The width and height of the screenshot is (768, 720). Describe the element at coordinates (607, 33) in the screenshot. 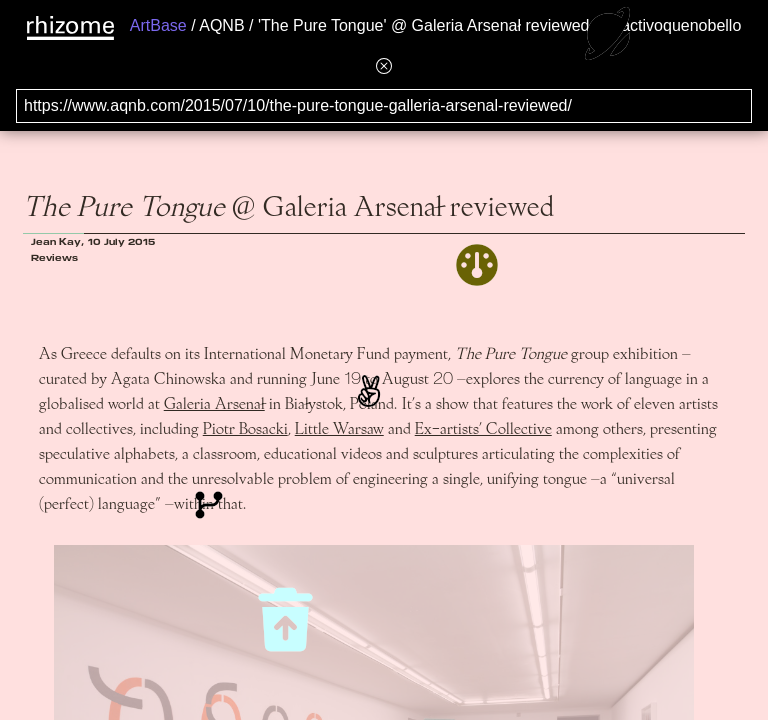

I see `visit instatus website or service` at that location.